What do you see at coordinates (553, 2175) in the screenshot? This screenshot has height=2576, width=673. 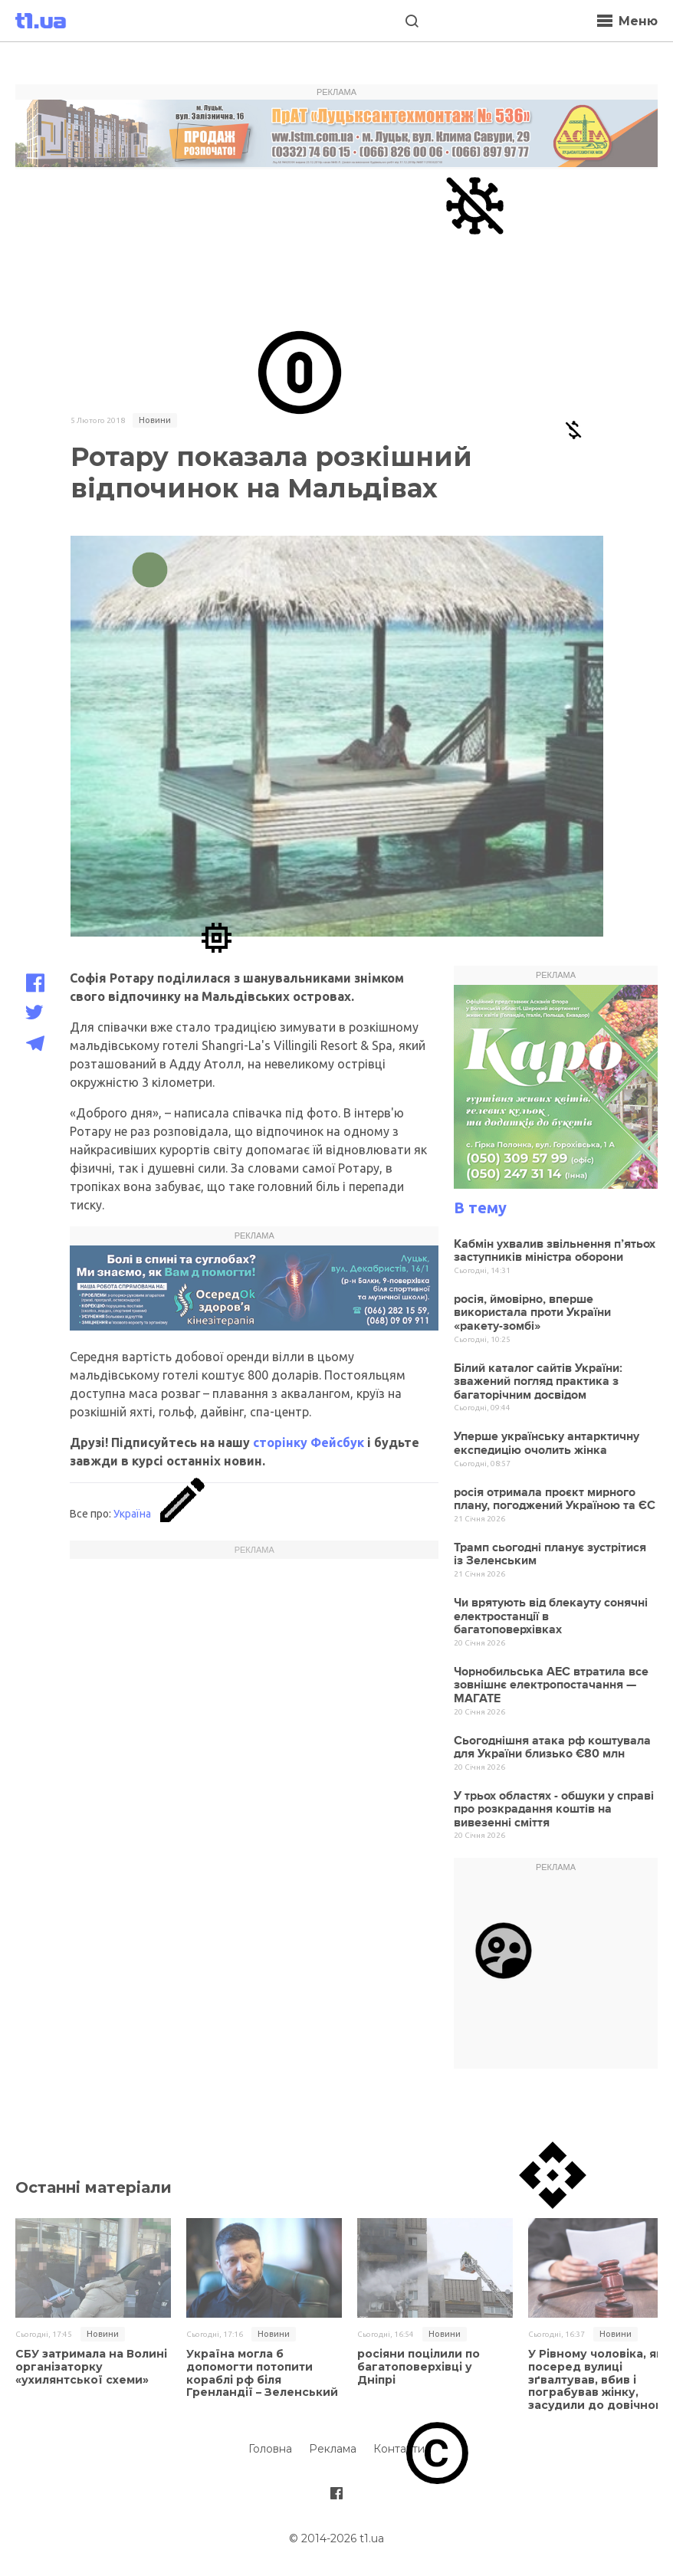 I see `access API settings or configuration` at bounding box center [553, 2175].